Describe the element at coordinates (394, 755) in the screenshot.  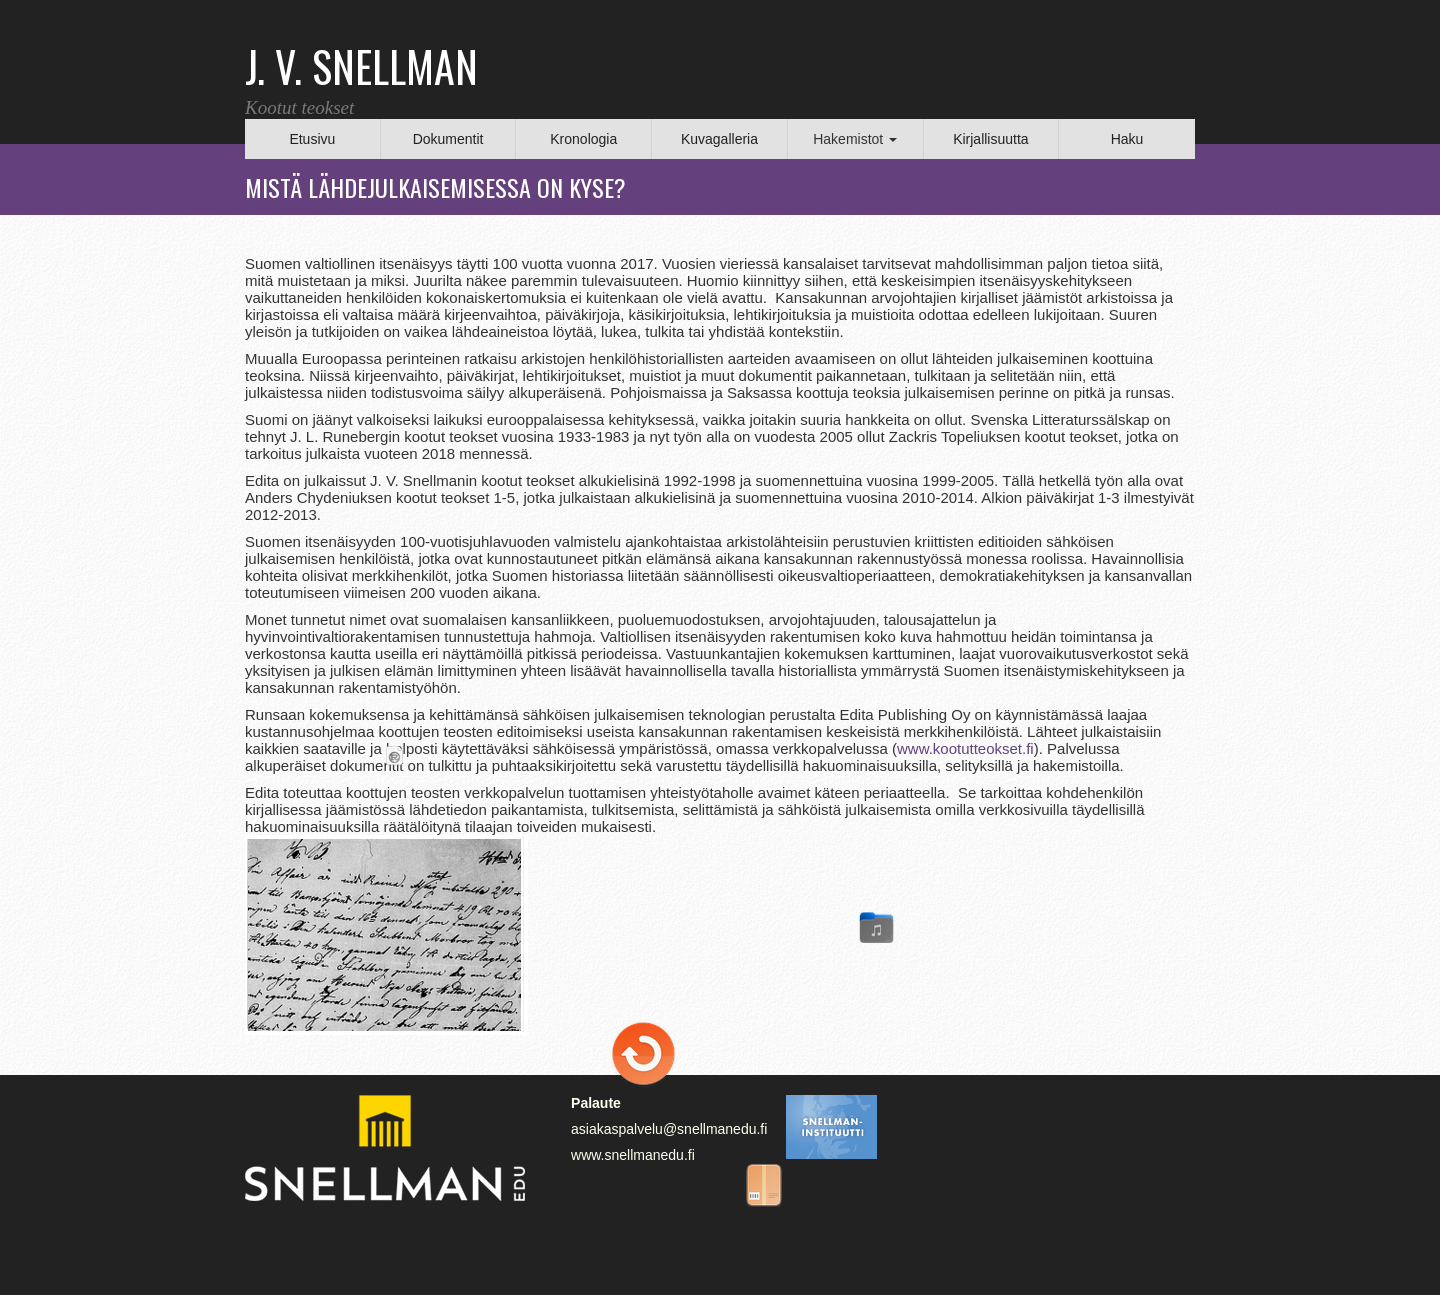
I see `a rust programming language source file` at that location.